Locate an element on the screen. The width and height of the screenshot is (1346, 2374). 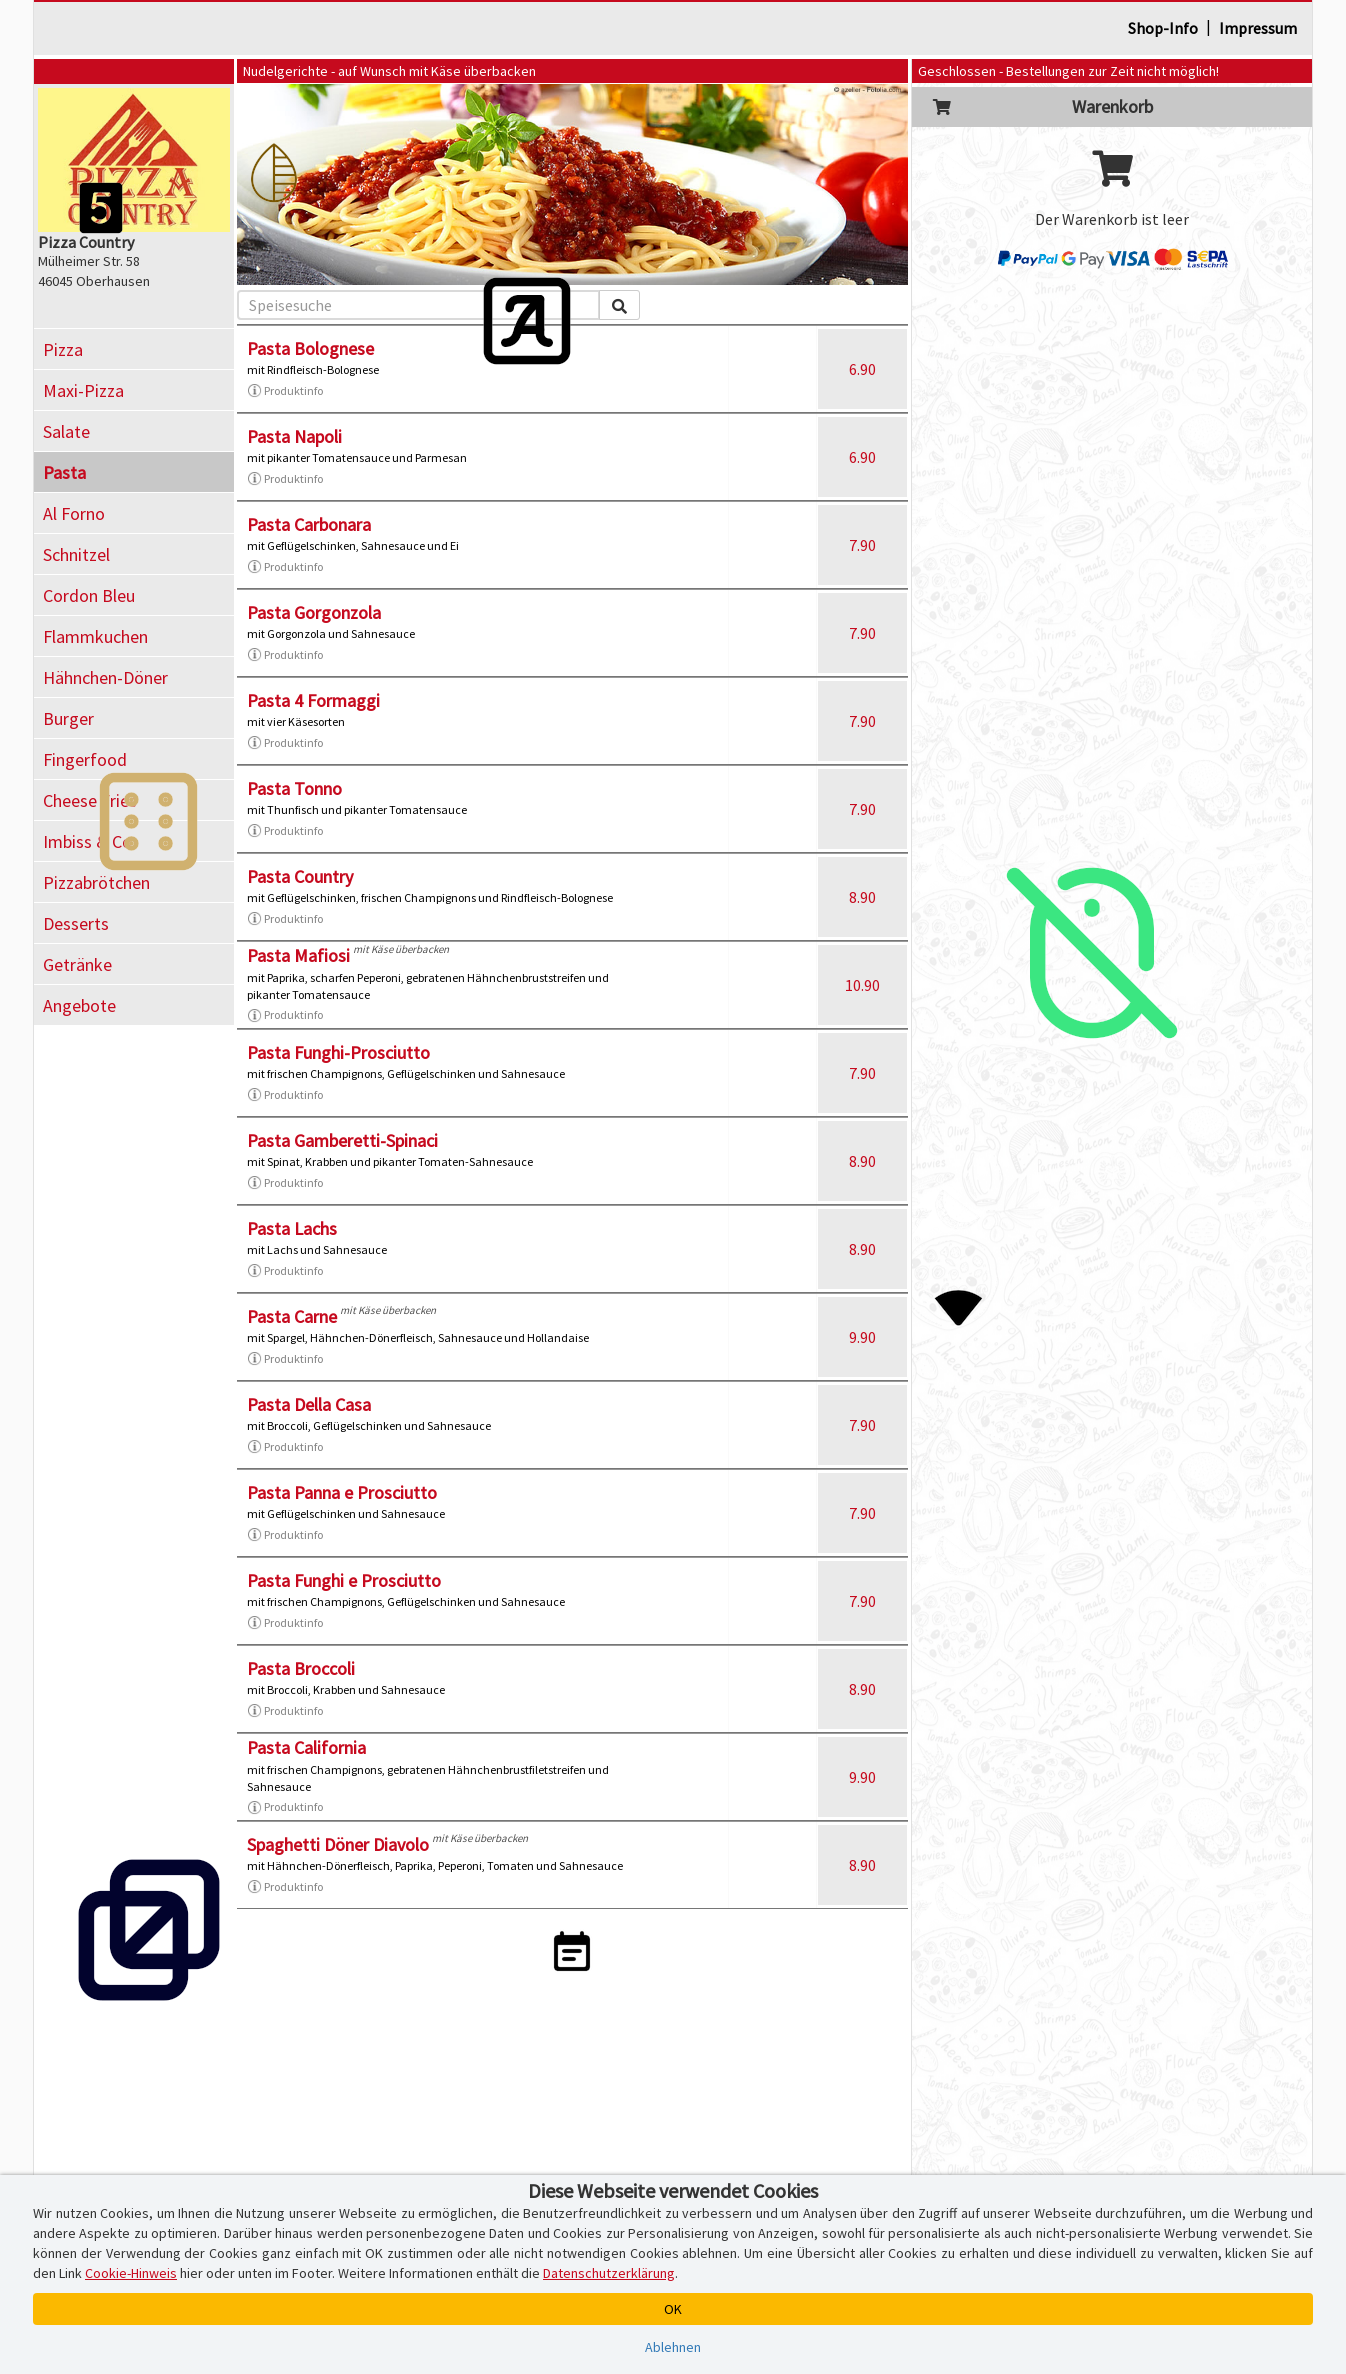
view overlapping or intersecting layers is located at coordinates (149, 1930).